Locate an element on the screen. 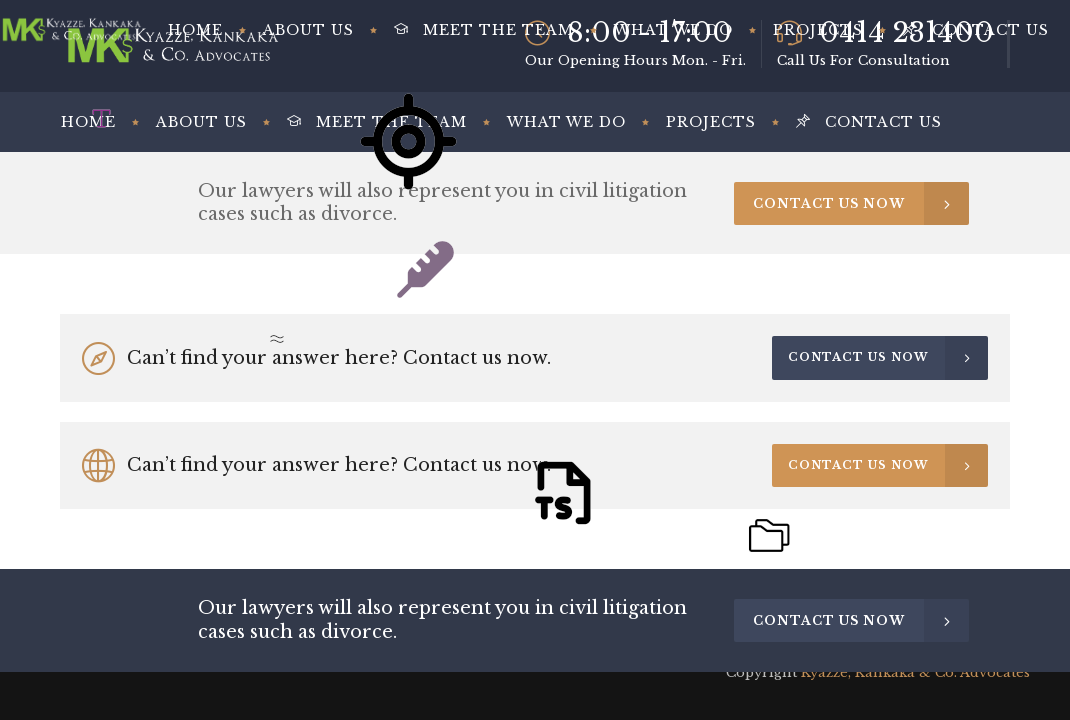 The width and height of the screenshot is (1070, 720). center map on current location is located at coordinates (408, 141).